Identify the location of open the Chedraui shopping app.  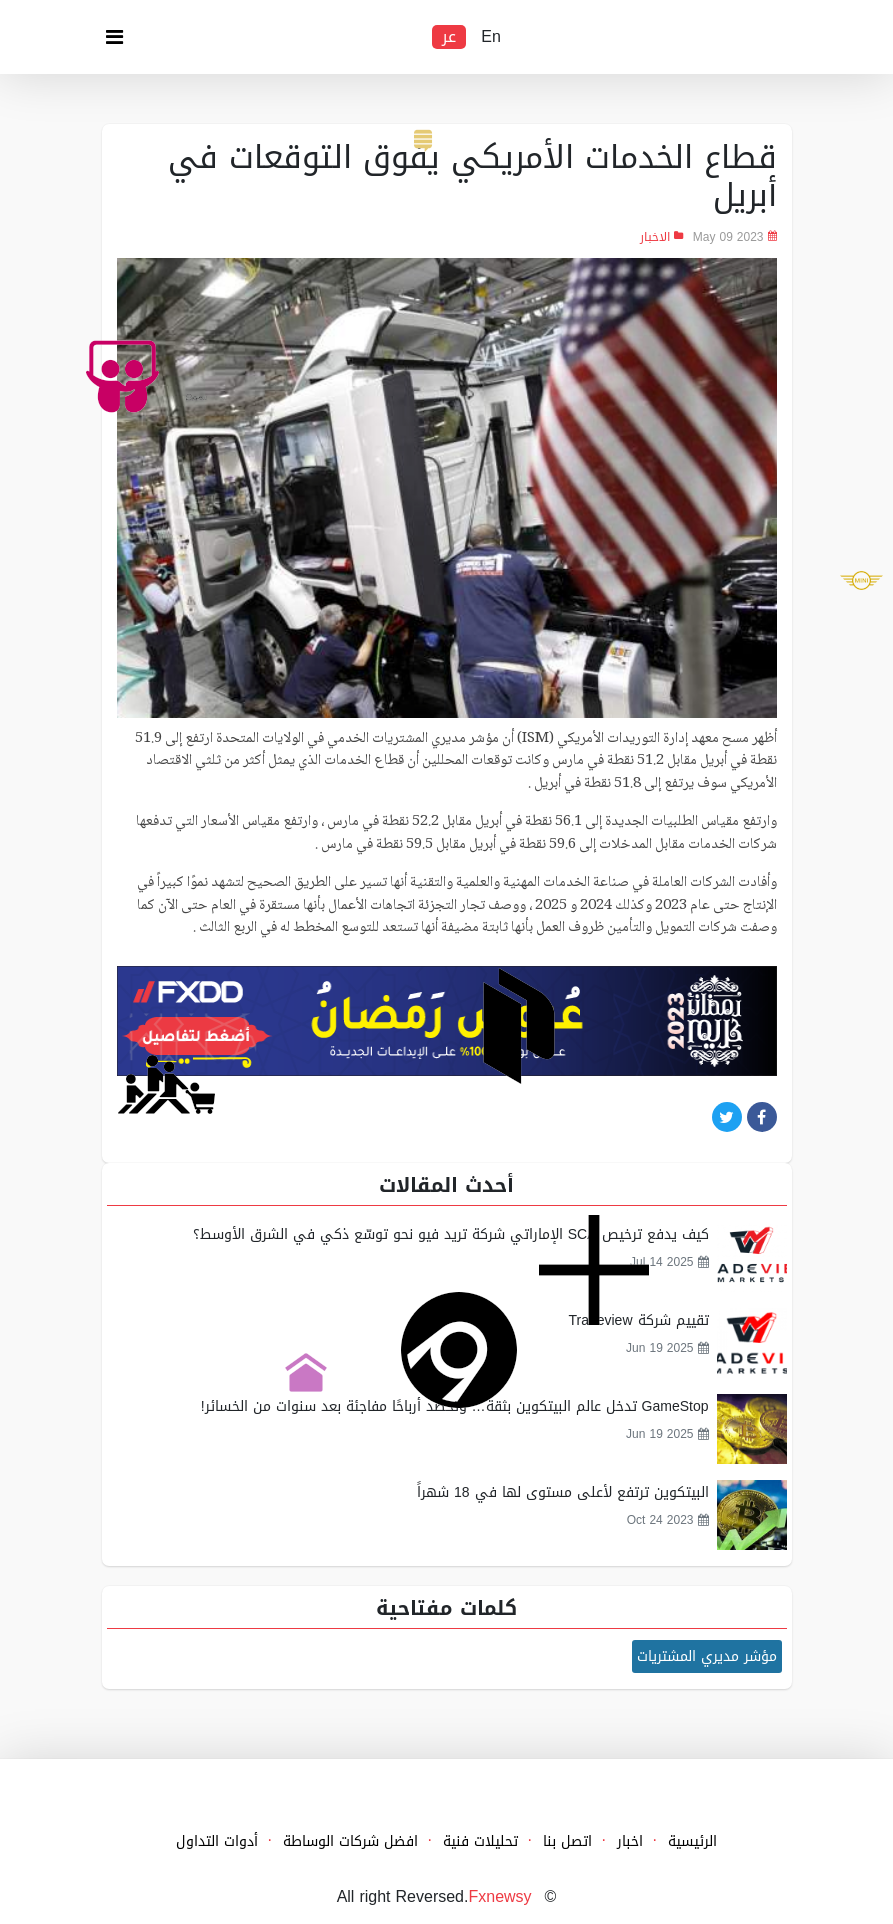
(166, 1084).